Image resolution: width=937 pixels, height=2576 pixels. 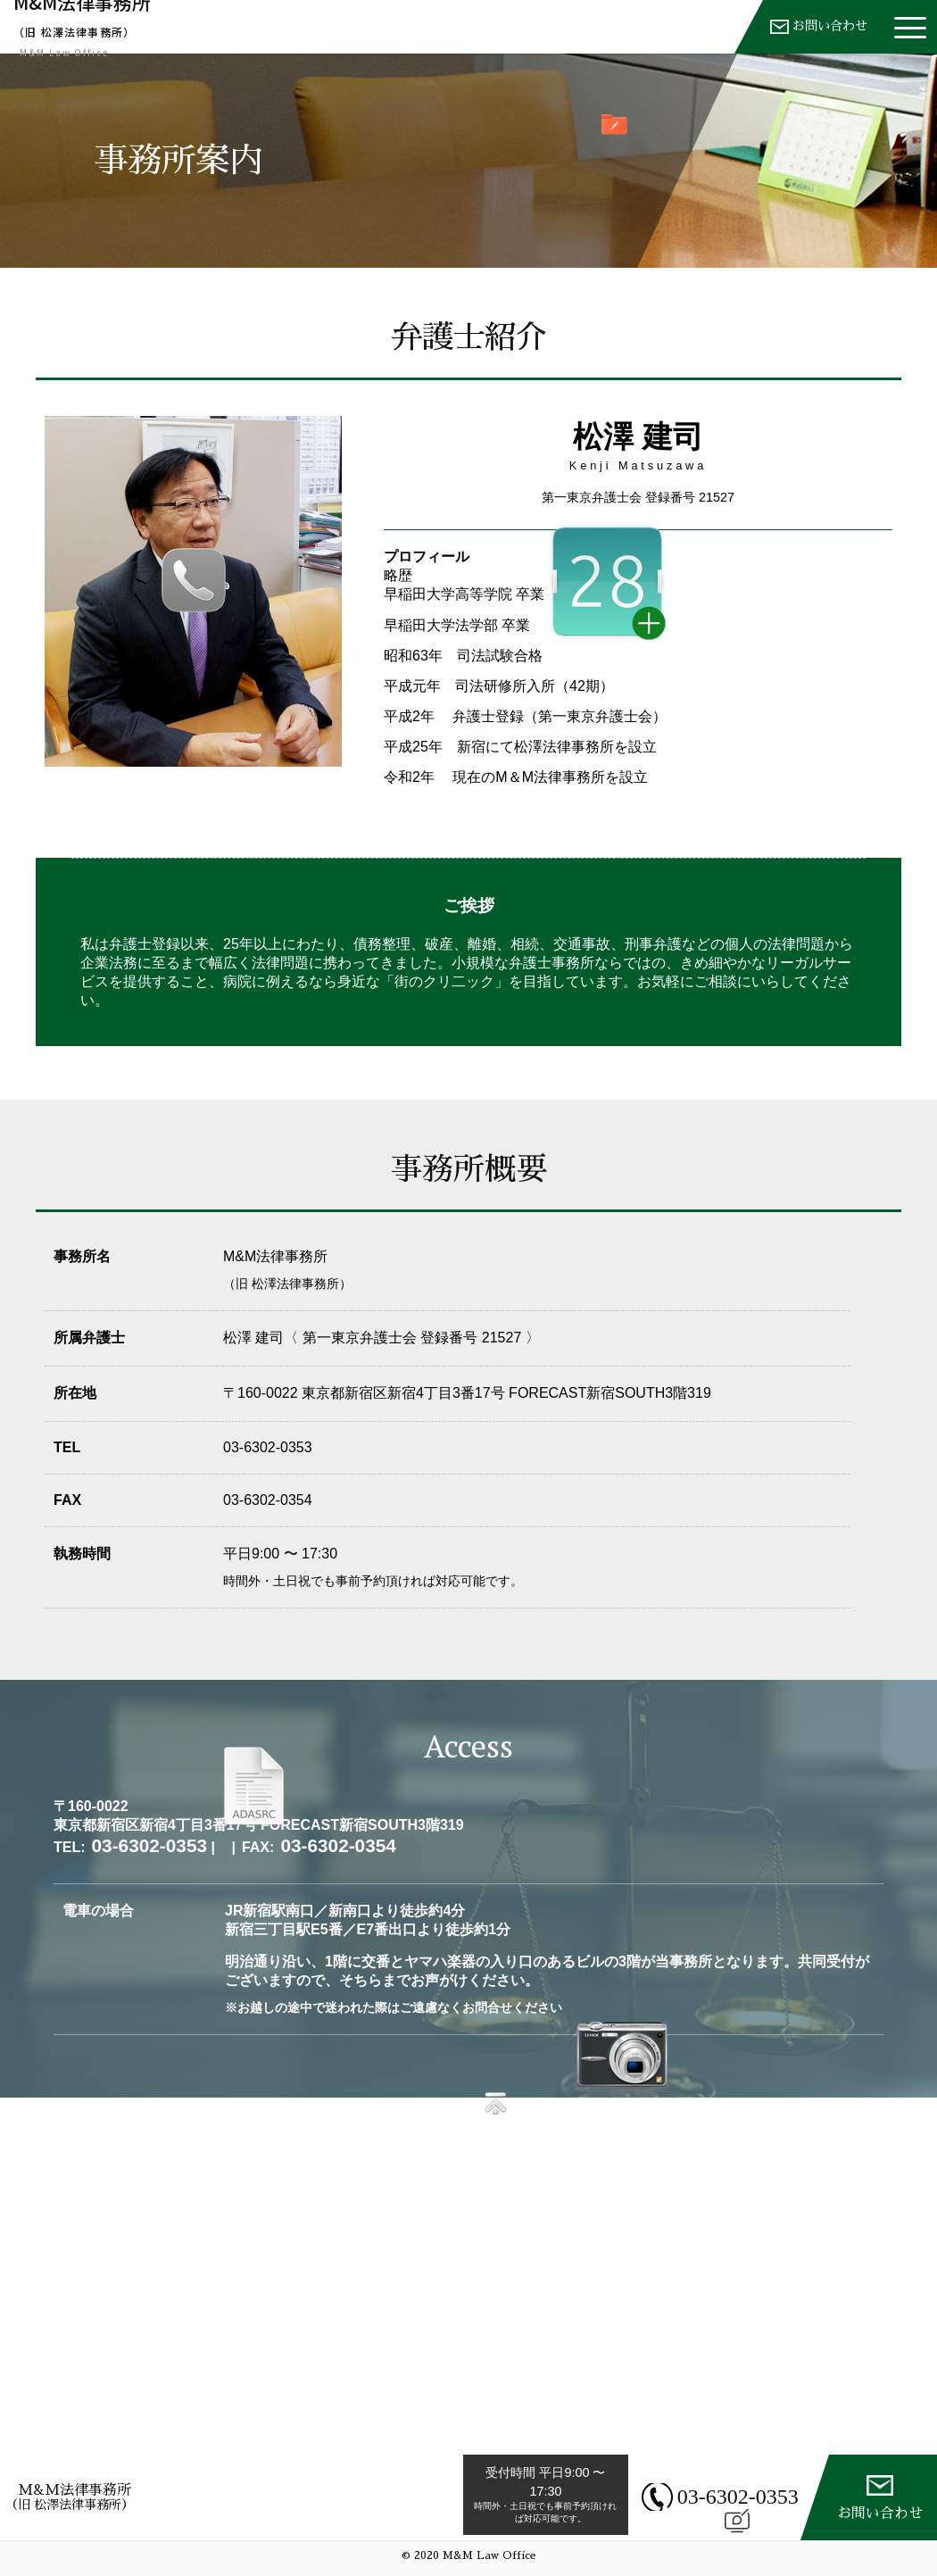 I want to click on customize display and theme settings, so click(x=737, y=2522).